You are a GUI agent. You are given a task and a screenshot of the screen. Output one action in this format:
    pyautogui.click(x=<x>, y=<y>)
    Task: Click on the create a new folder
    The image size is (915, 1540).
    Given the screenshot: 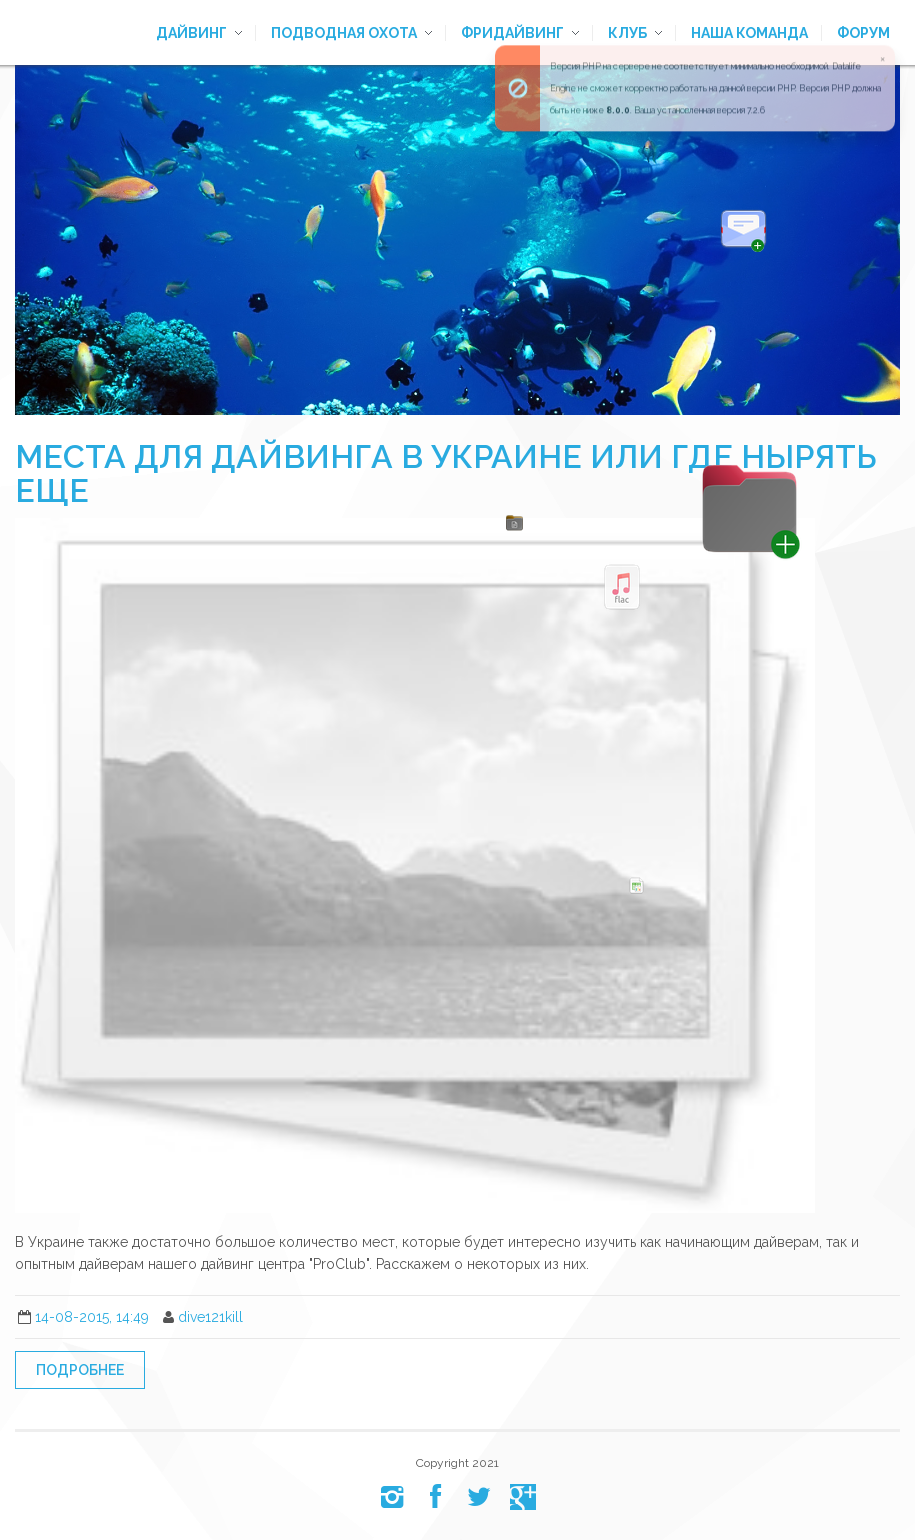 What is the action you would take?
    pyautogui.click(x=749, y=508)
    